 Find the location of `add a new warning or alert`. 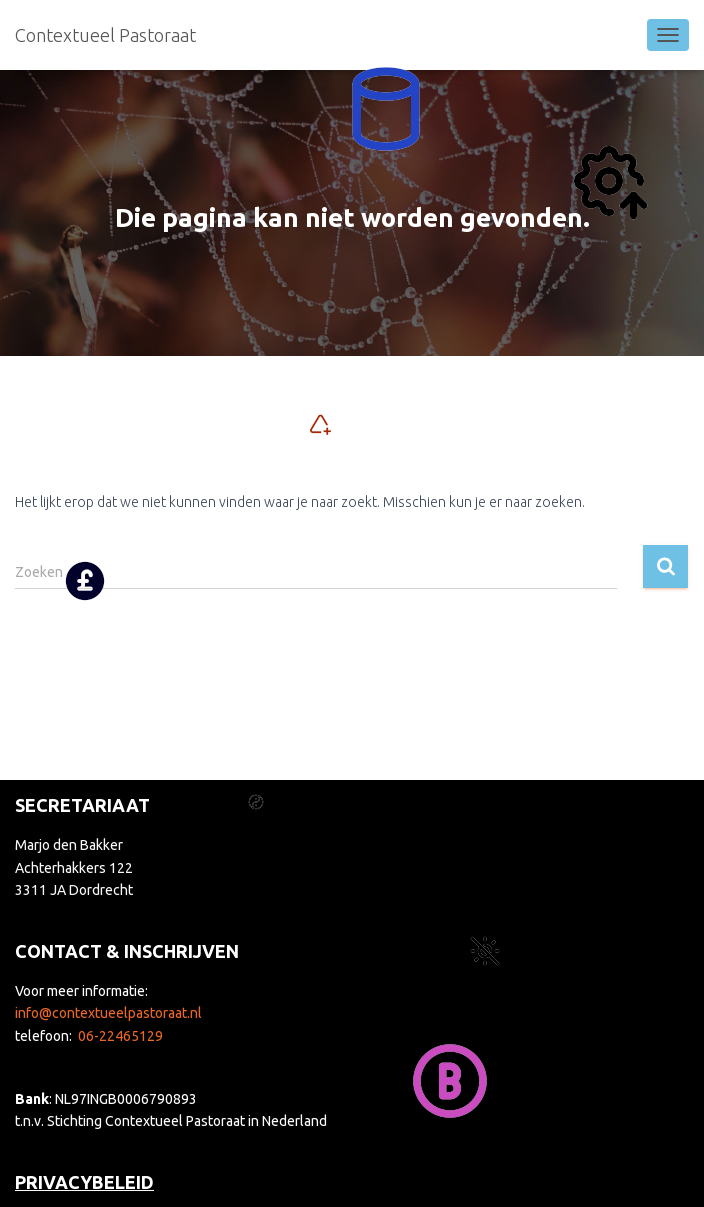

add a new warning or alert is located at coordinates (320, 424).